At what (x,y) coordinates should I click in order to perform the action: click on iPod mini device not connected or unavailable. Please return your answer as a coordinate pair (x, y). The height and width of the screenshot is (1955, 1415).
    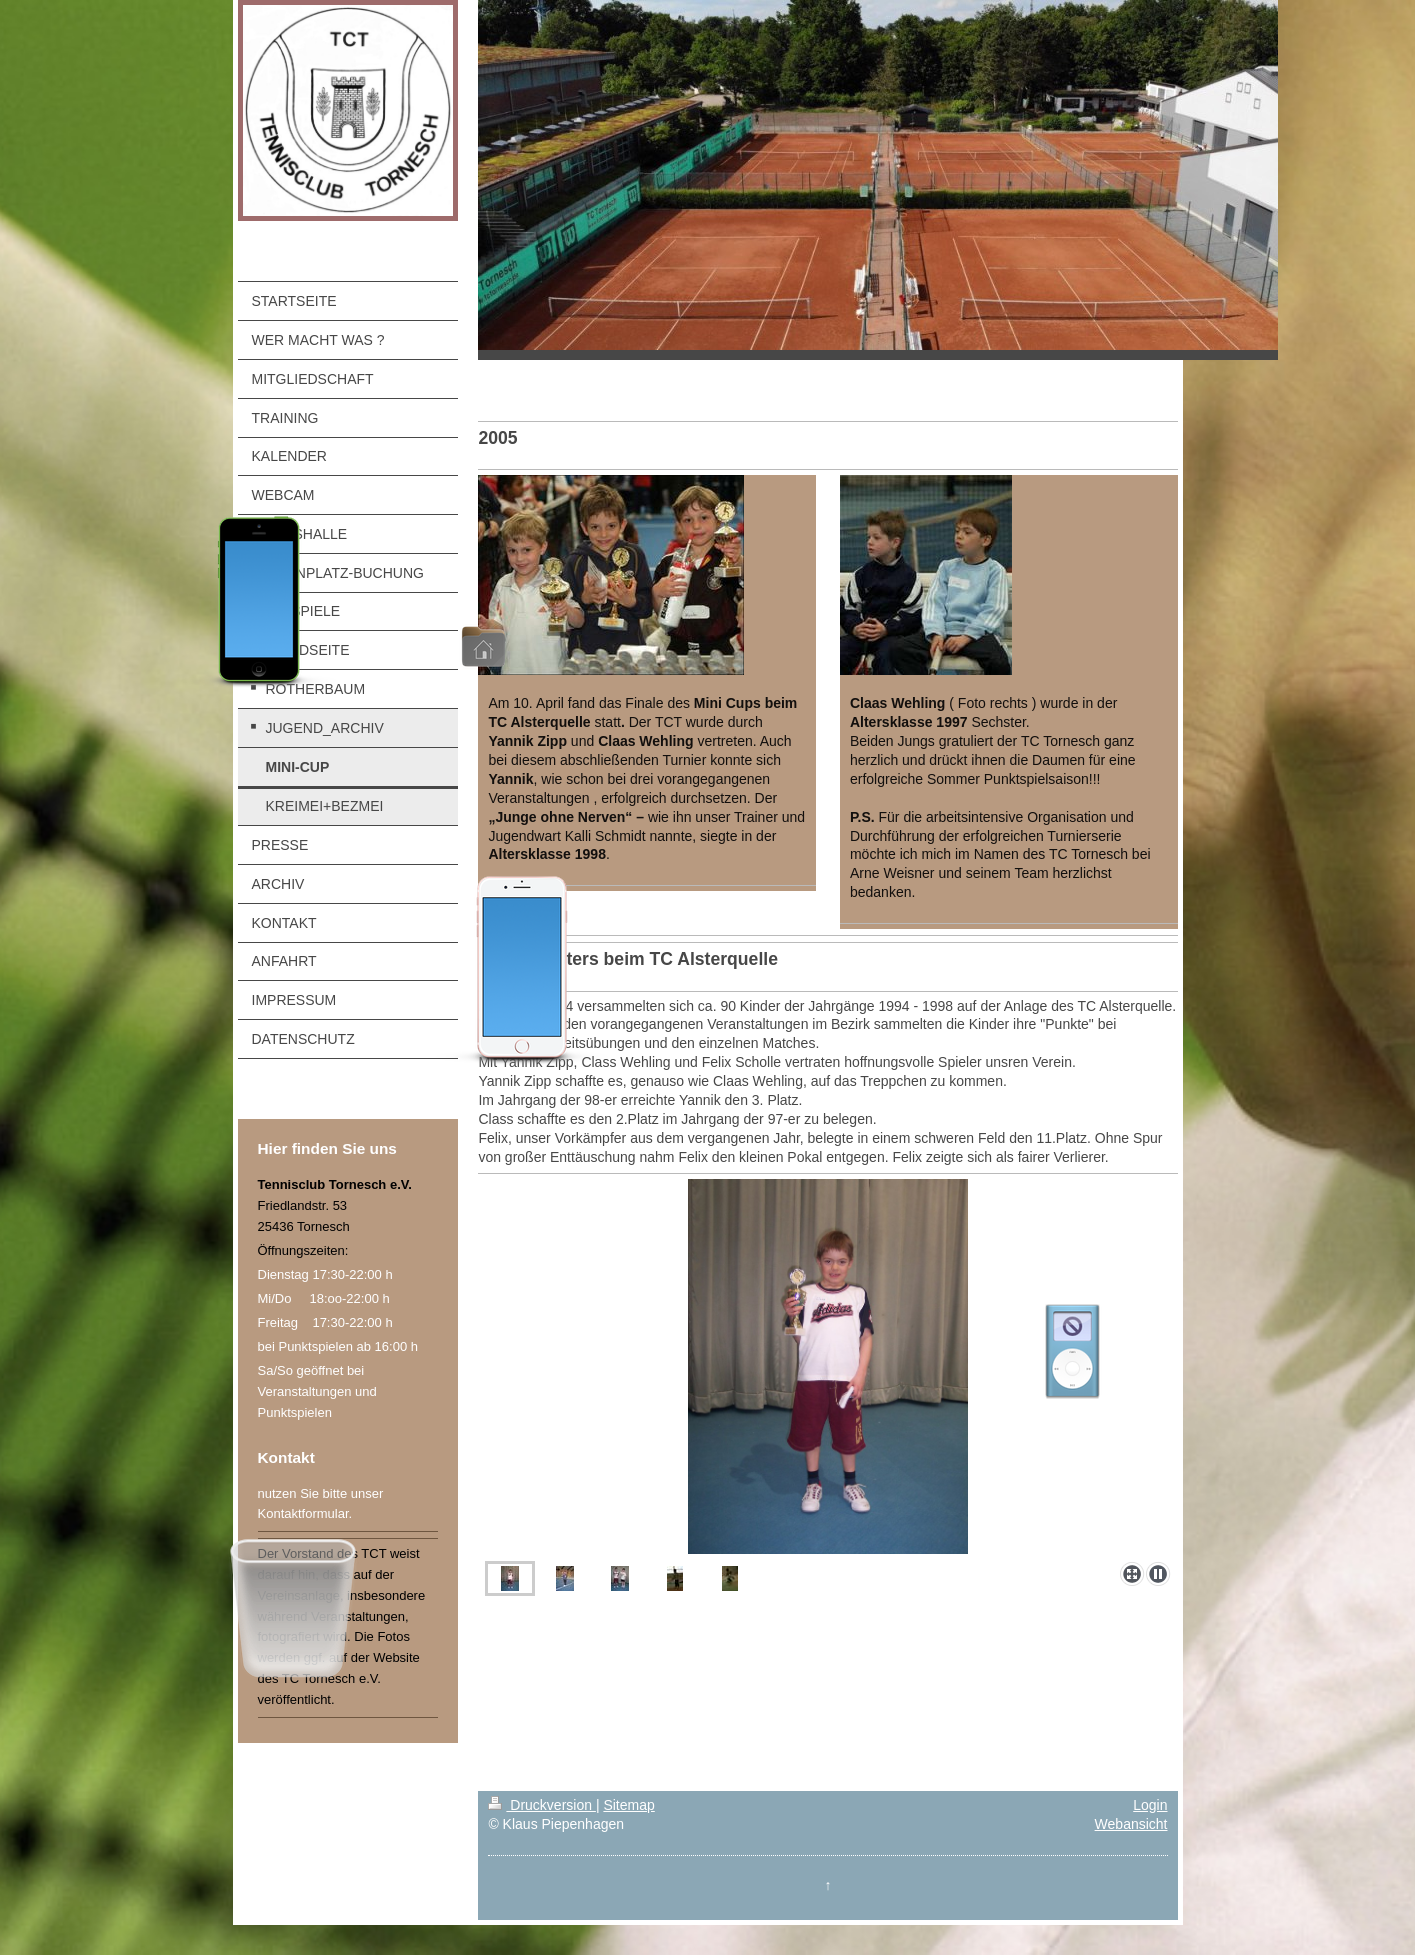
    Looking at the image, I should click on (1072, 1351).